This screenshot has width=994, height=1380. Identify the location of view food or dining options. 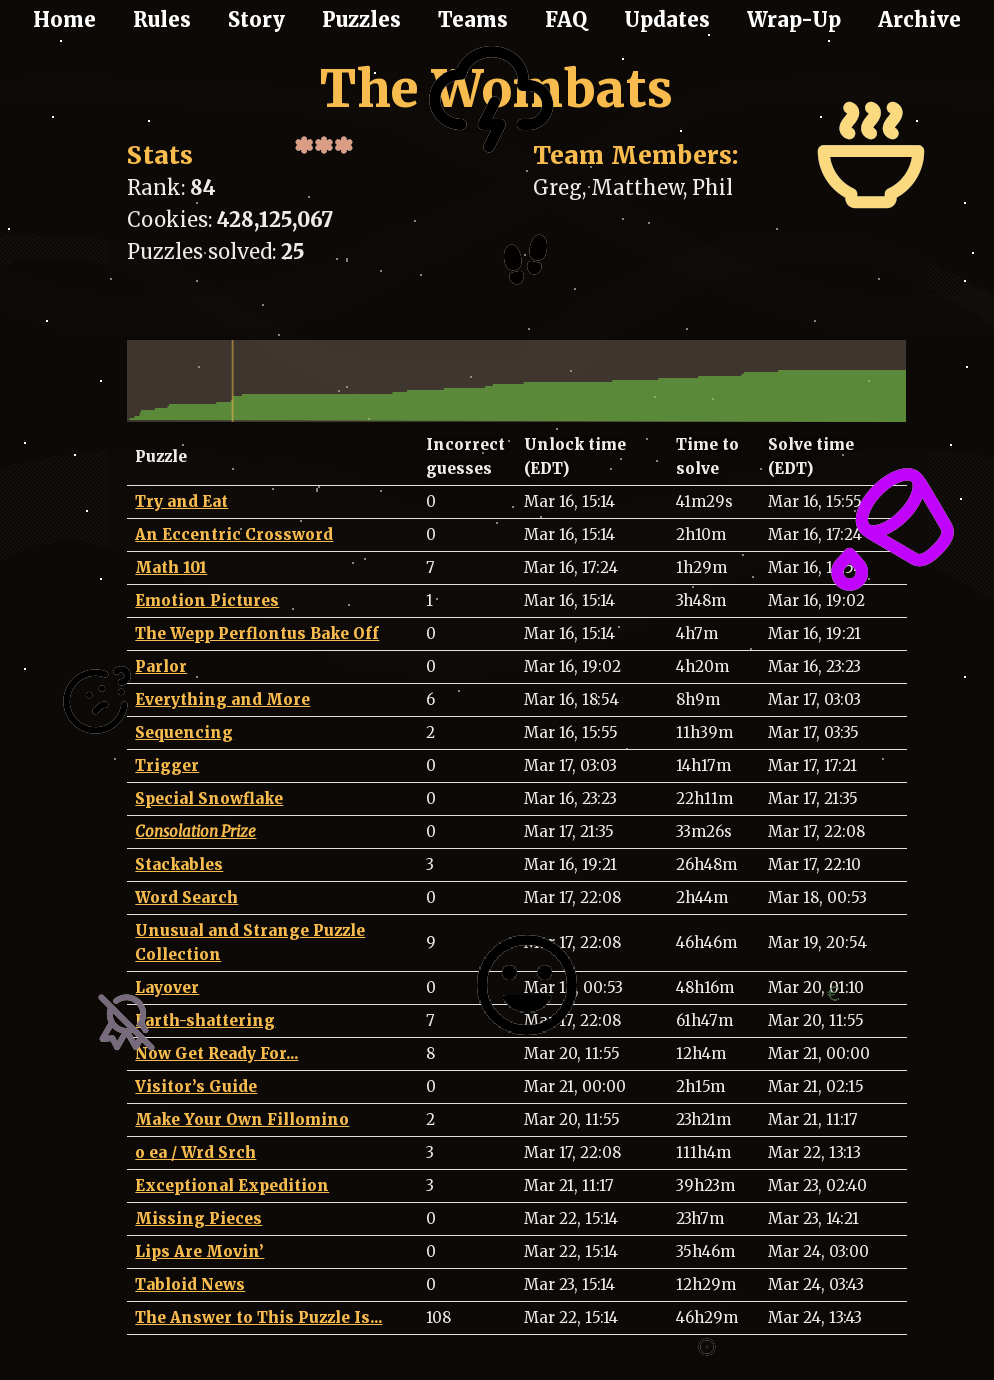
(871, 155).